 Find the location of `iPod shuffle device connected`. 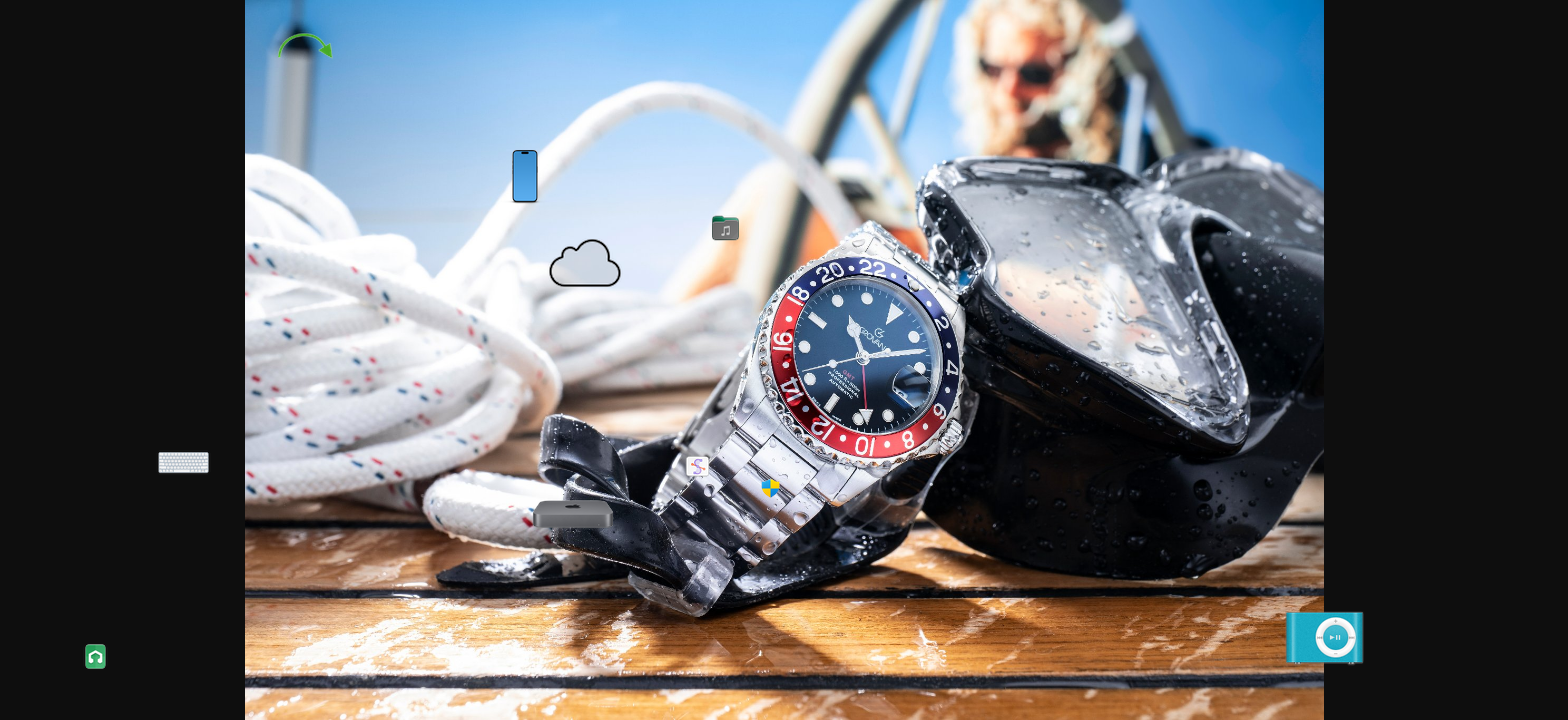

iPod shuffle device connected is located at coordinates (1324, 623).